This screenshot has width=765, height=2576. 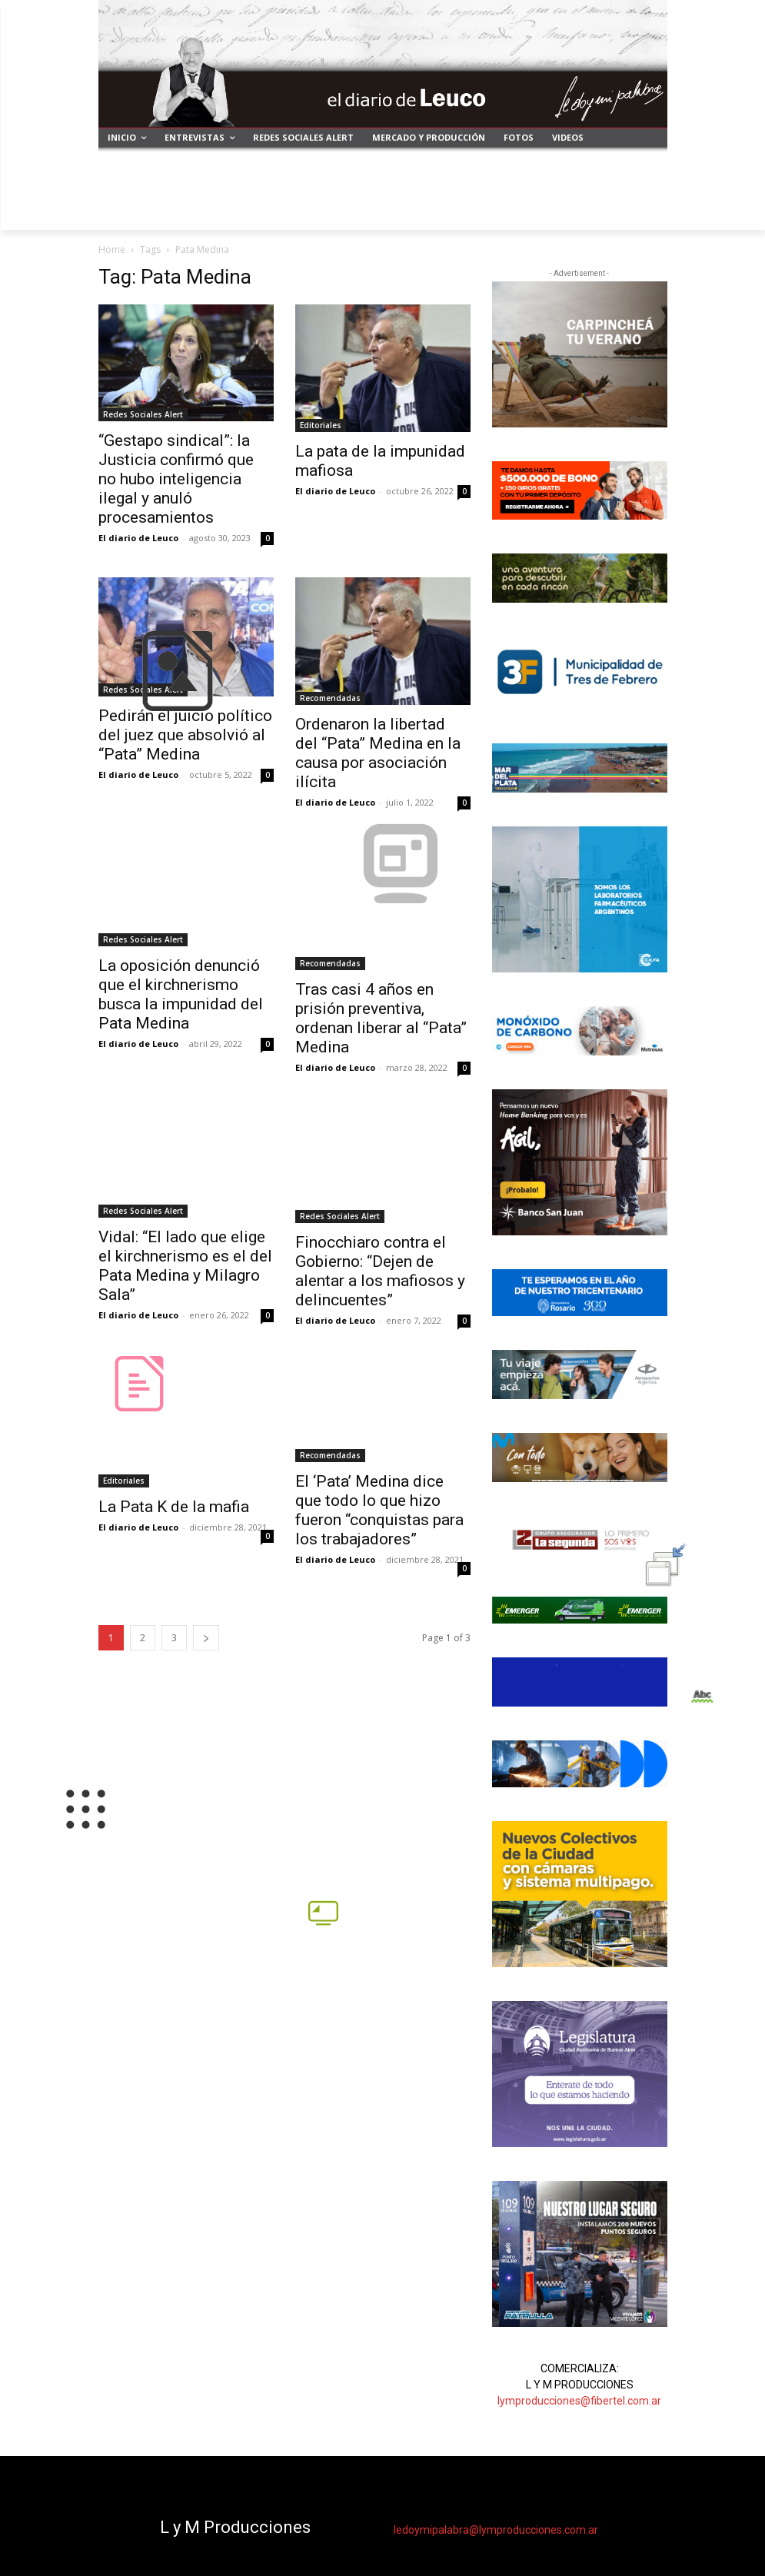 I want to click on change desktop wallpaper settings, so click(x=323, y=1912).